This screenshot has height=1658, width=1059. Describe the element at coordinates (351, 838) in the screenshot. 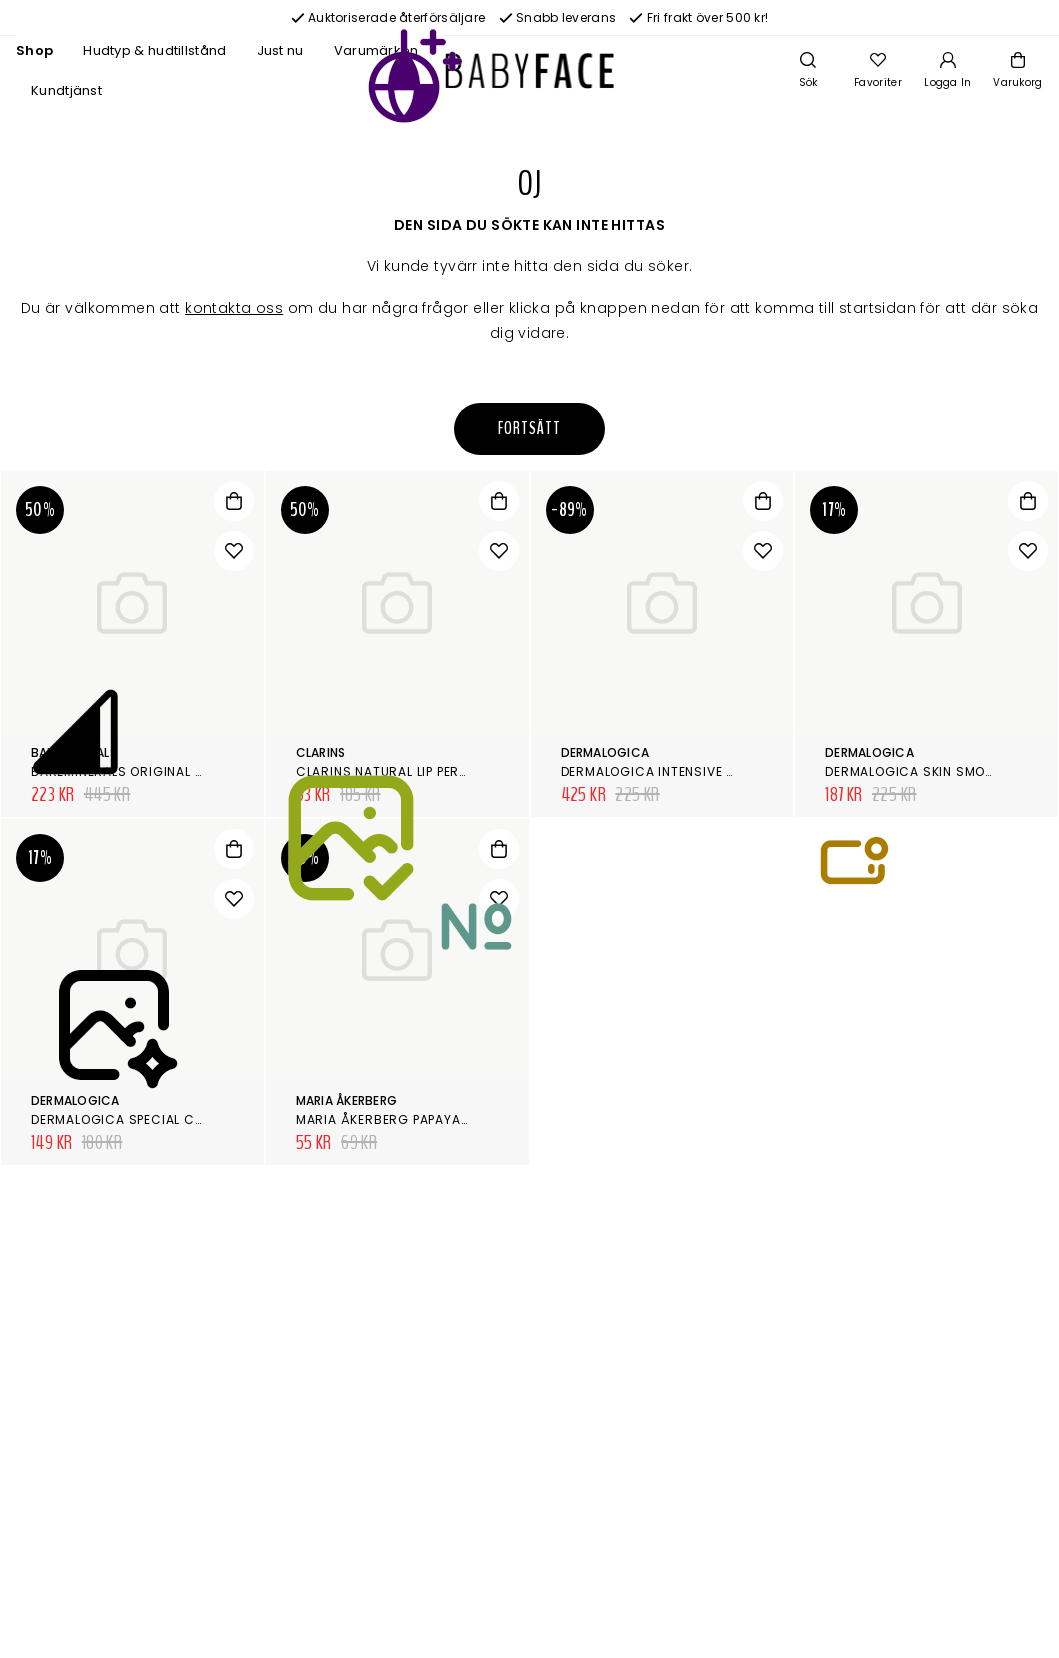

I see `photo successfully uploaded` at that location.